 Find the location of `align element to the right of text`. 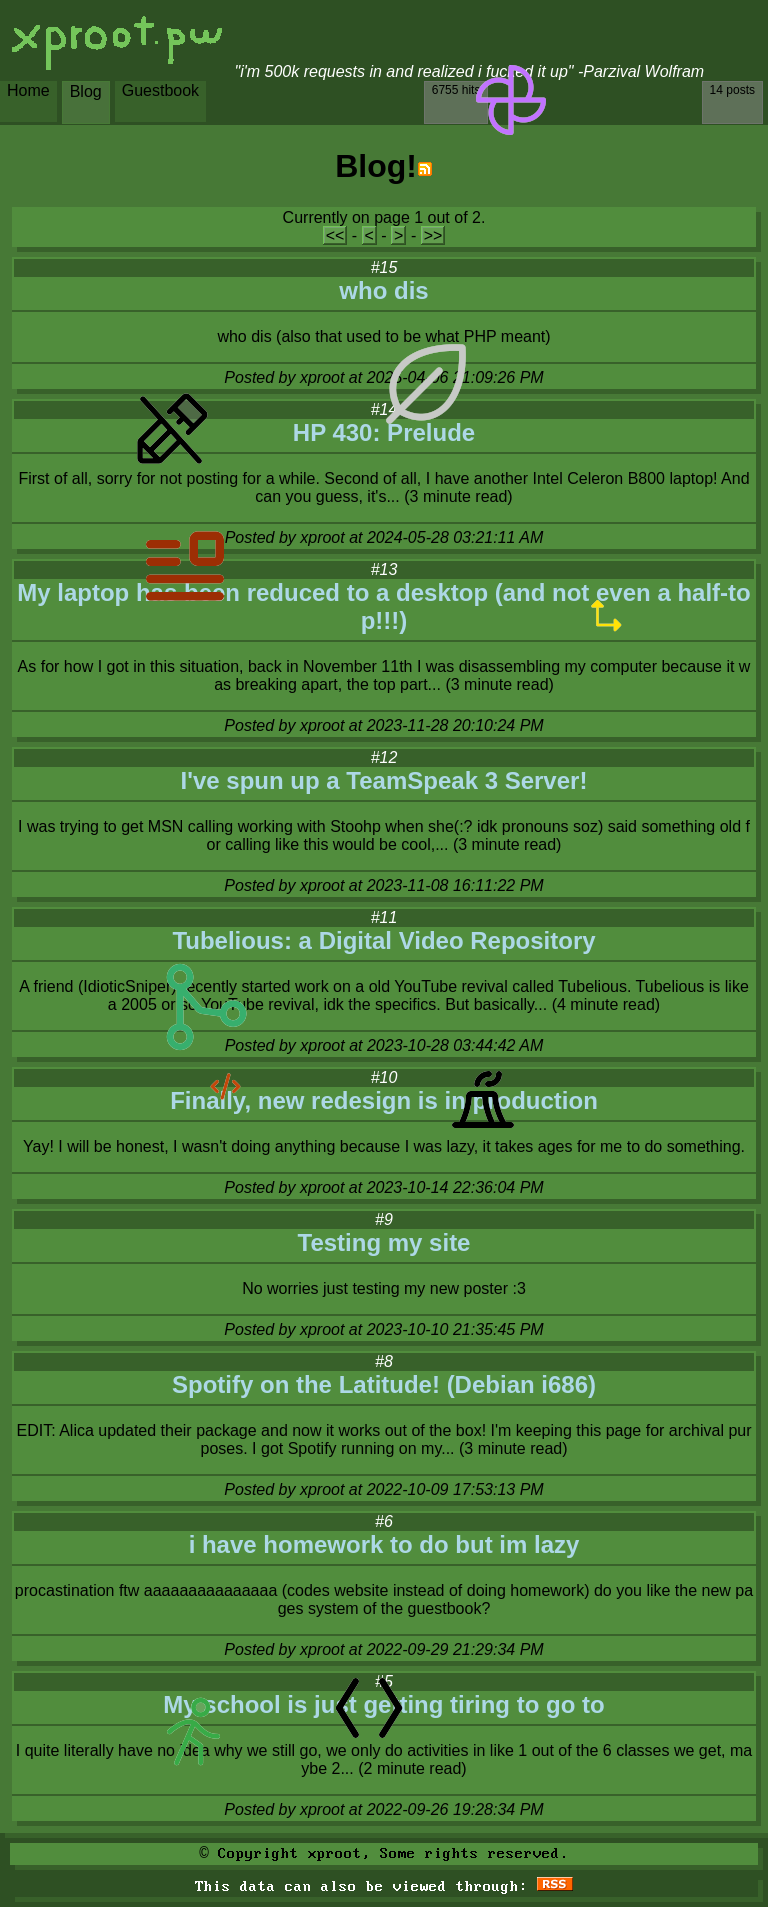

align element to the right of text is located at coordinates (185, 566).